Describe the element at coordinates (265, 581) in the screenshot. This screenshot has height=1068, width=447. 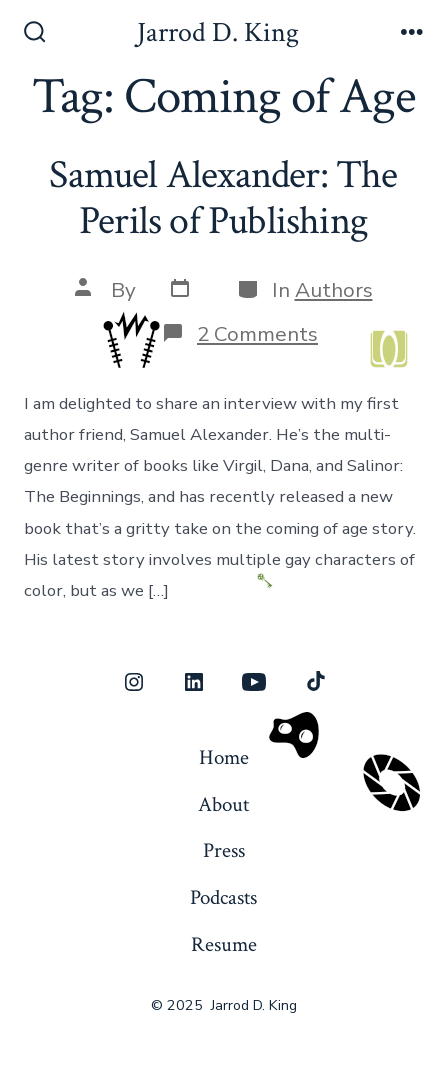
I see `access master or admin permissions` at that location.